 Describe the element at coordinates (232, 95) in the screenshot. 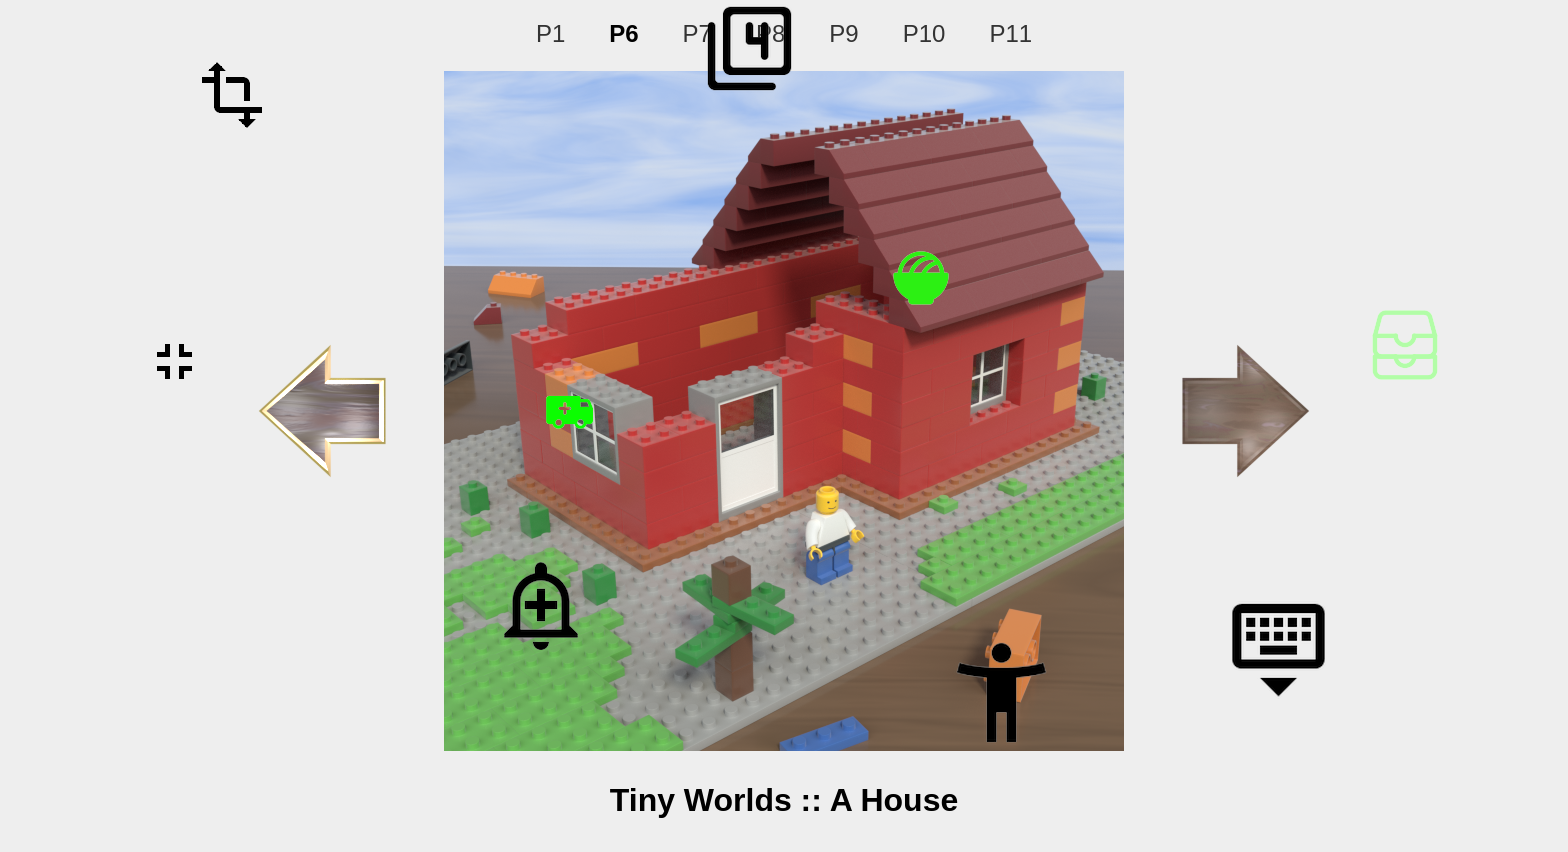

I see `transform or resize an image` at that location.